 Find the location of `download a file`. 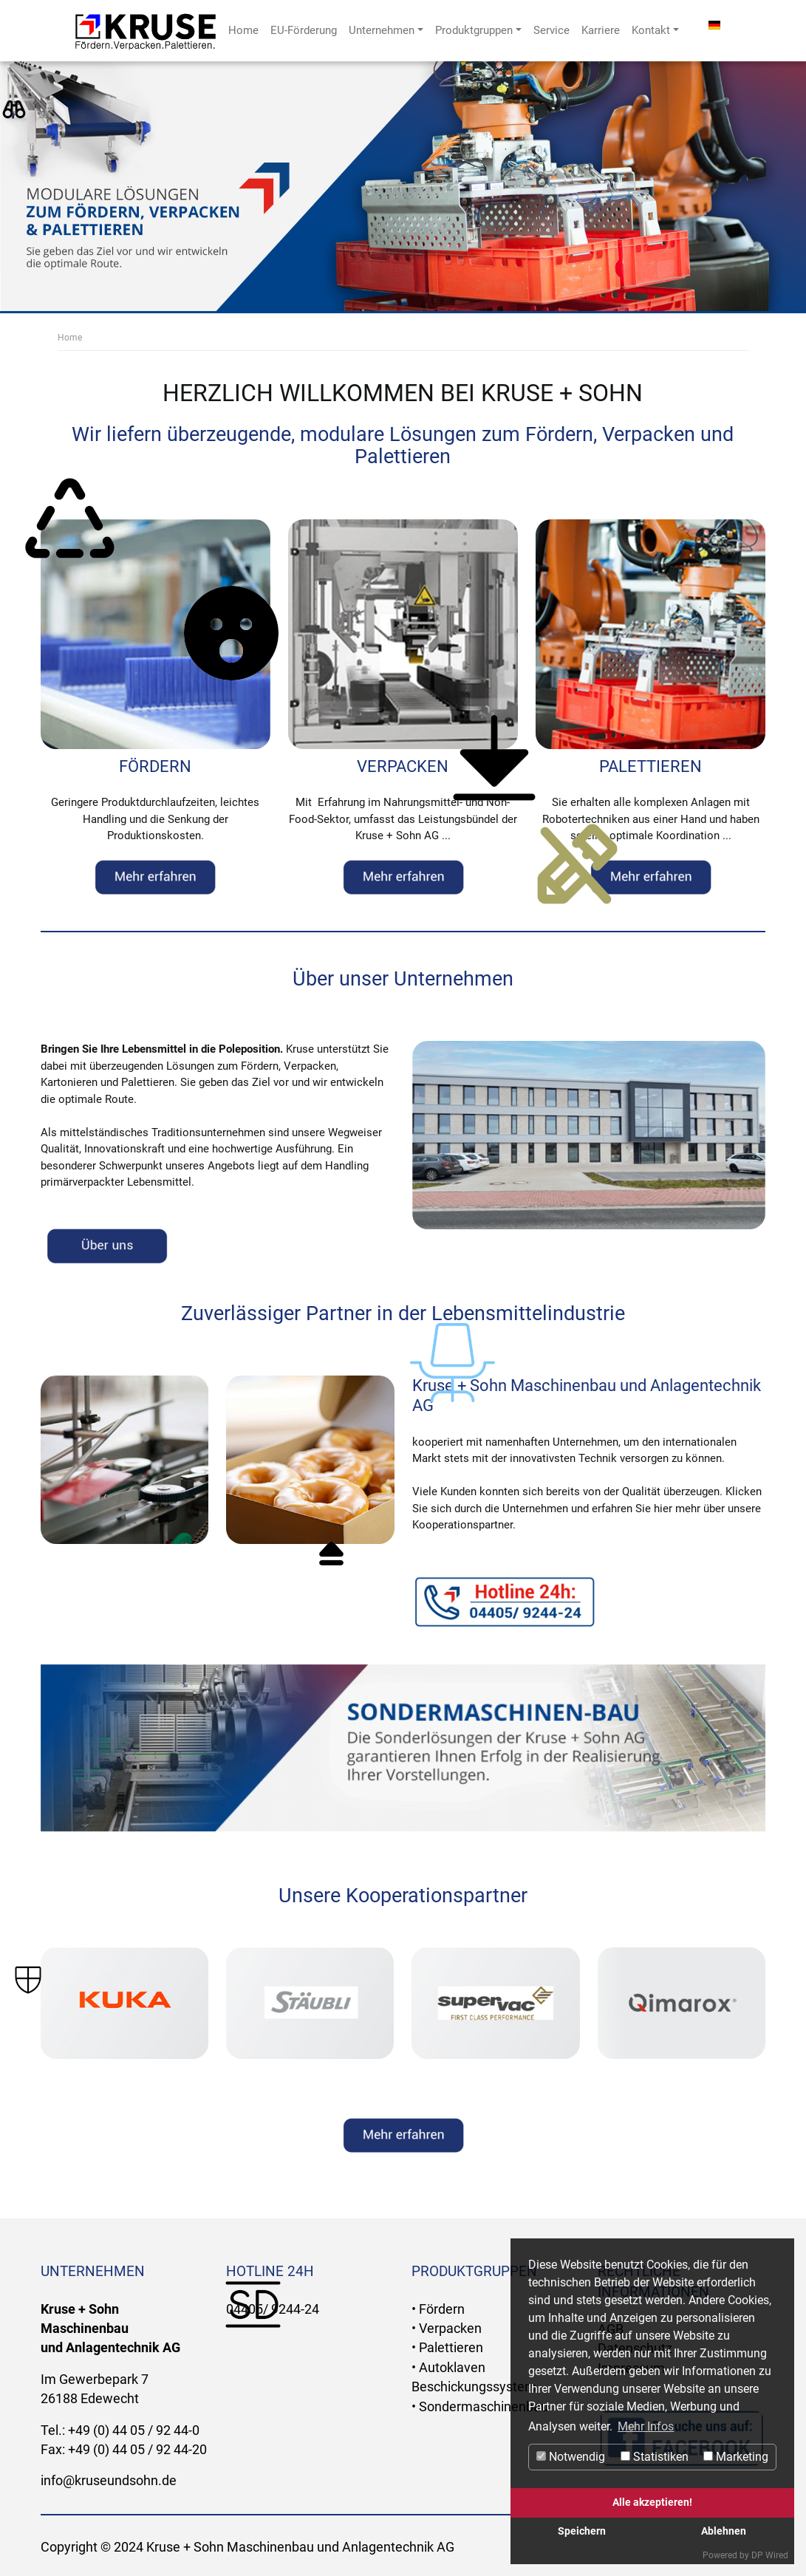

download a file is located at coordinates (494, 759).